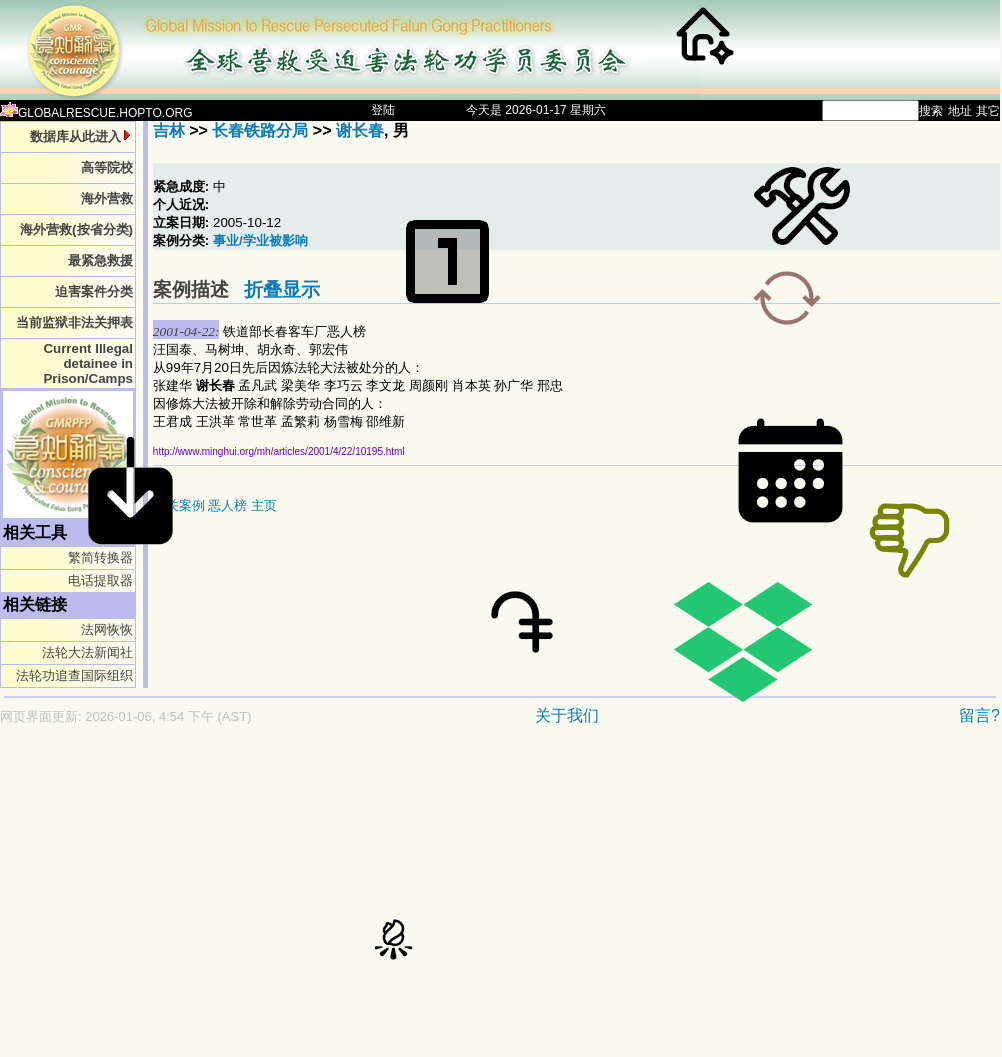  I want to click on view calendar or schedule, so click(790, 470).